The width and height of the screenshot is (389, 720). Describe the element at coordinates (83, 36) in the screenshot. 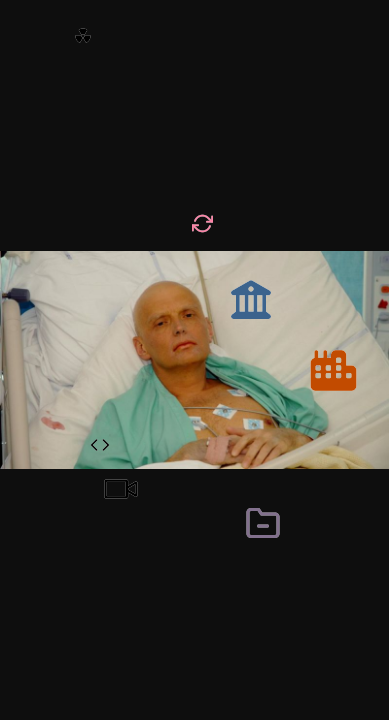

I see `indicates radioactive or hazardous material warning` at that location.